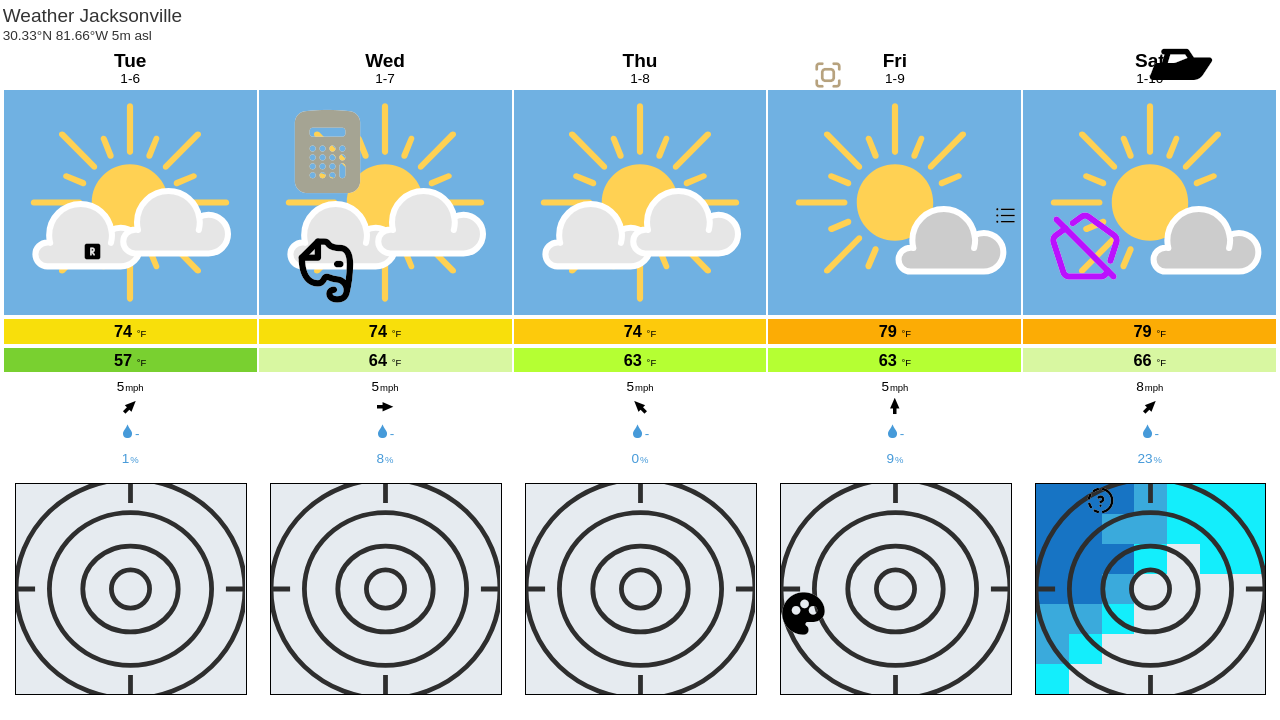  What do you see at coordinates (828, 75) in the screenshot?
I see `scan or capture an object` at bounding box center [828, 75].